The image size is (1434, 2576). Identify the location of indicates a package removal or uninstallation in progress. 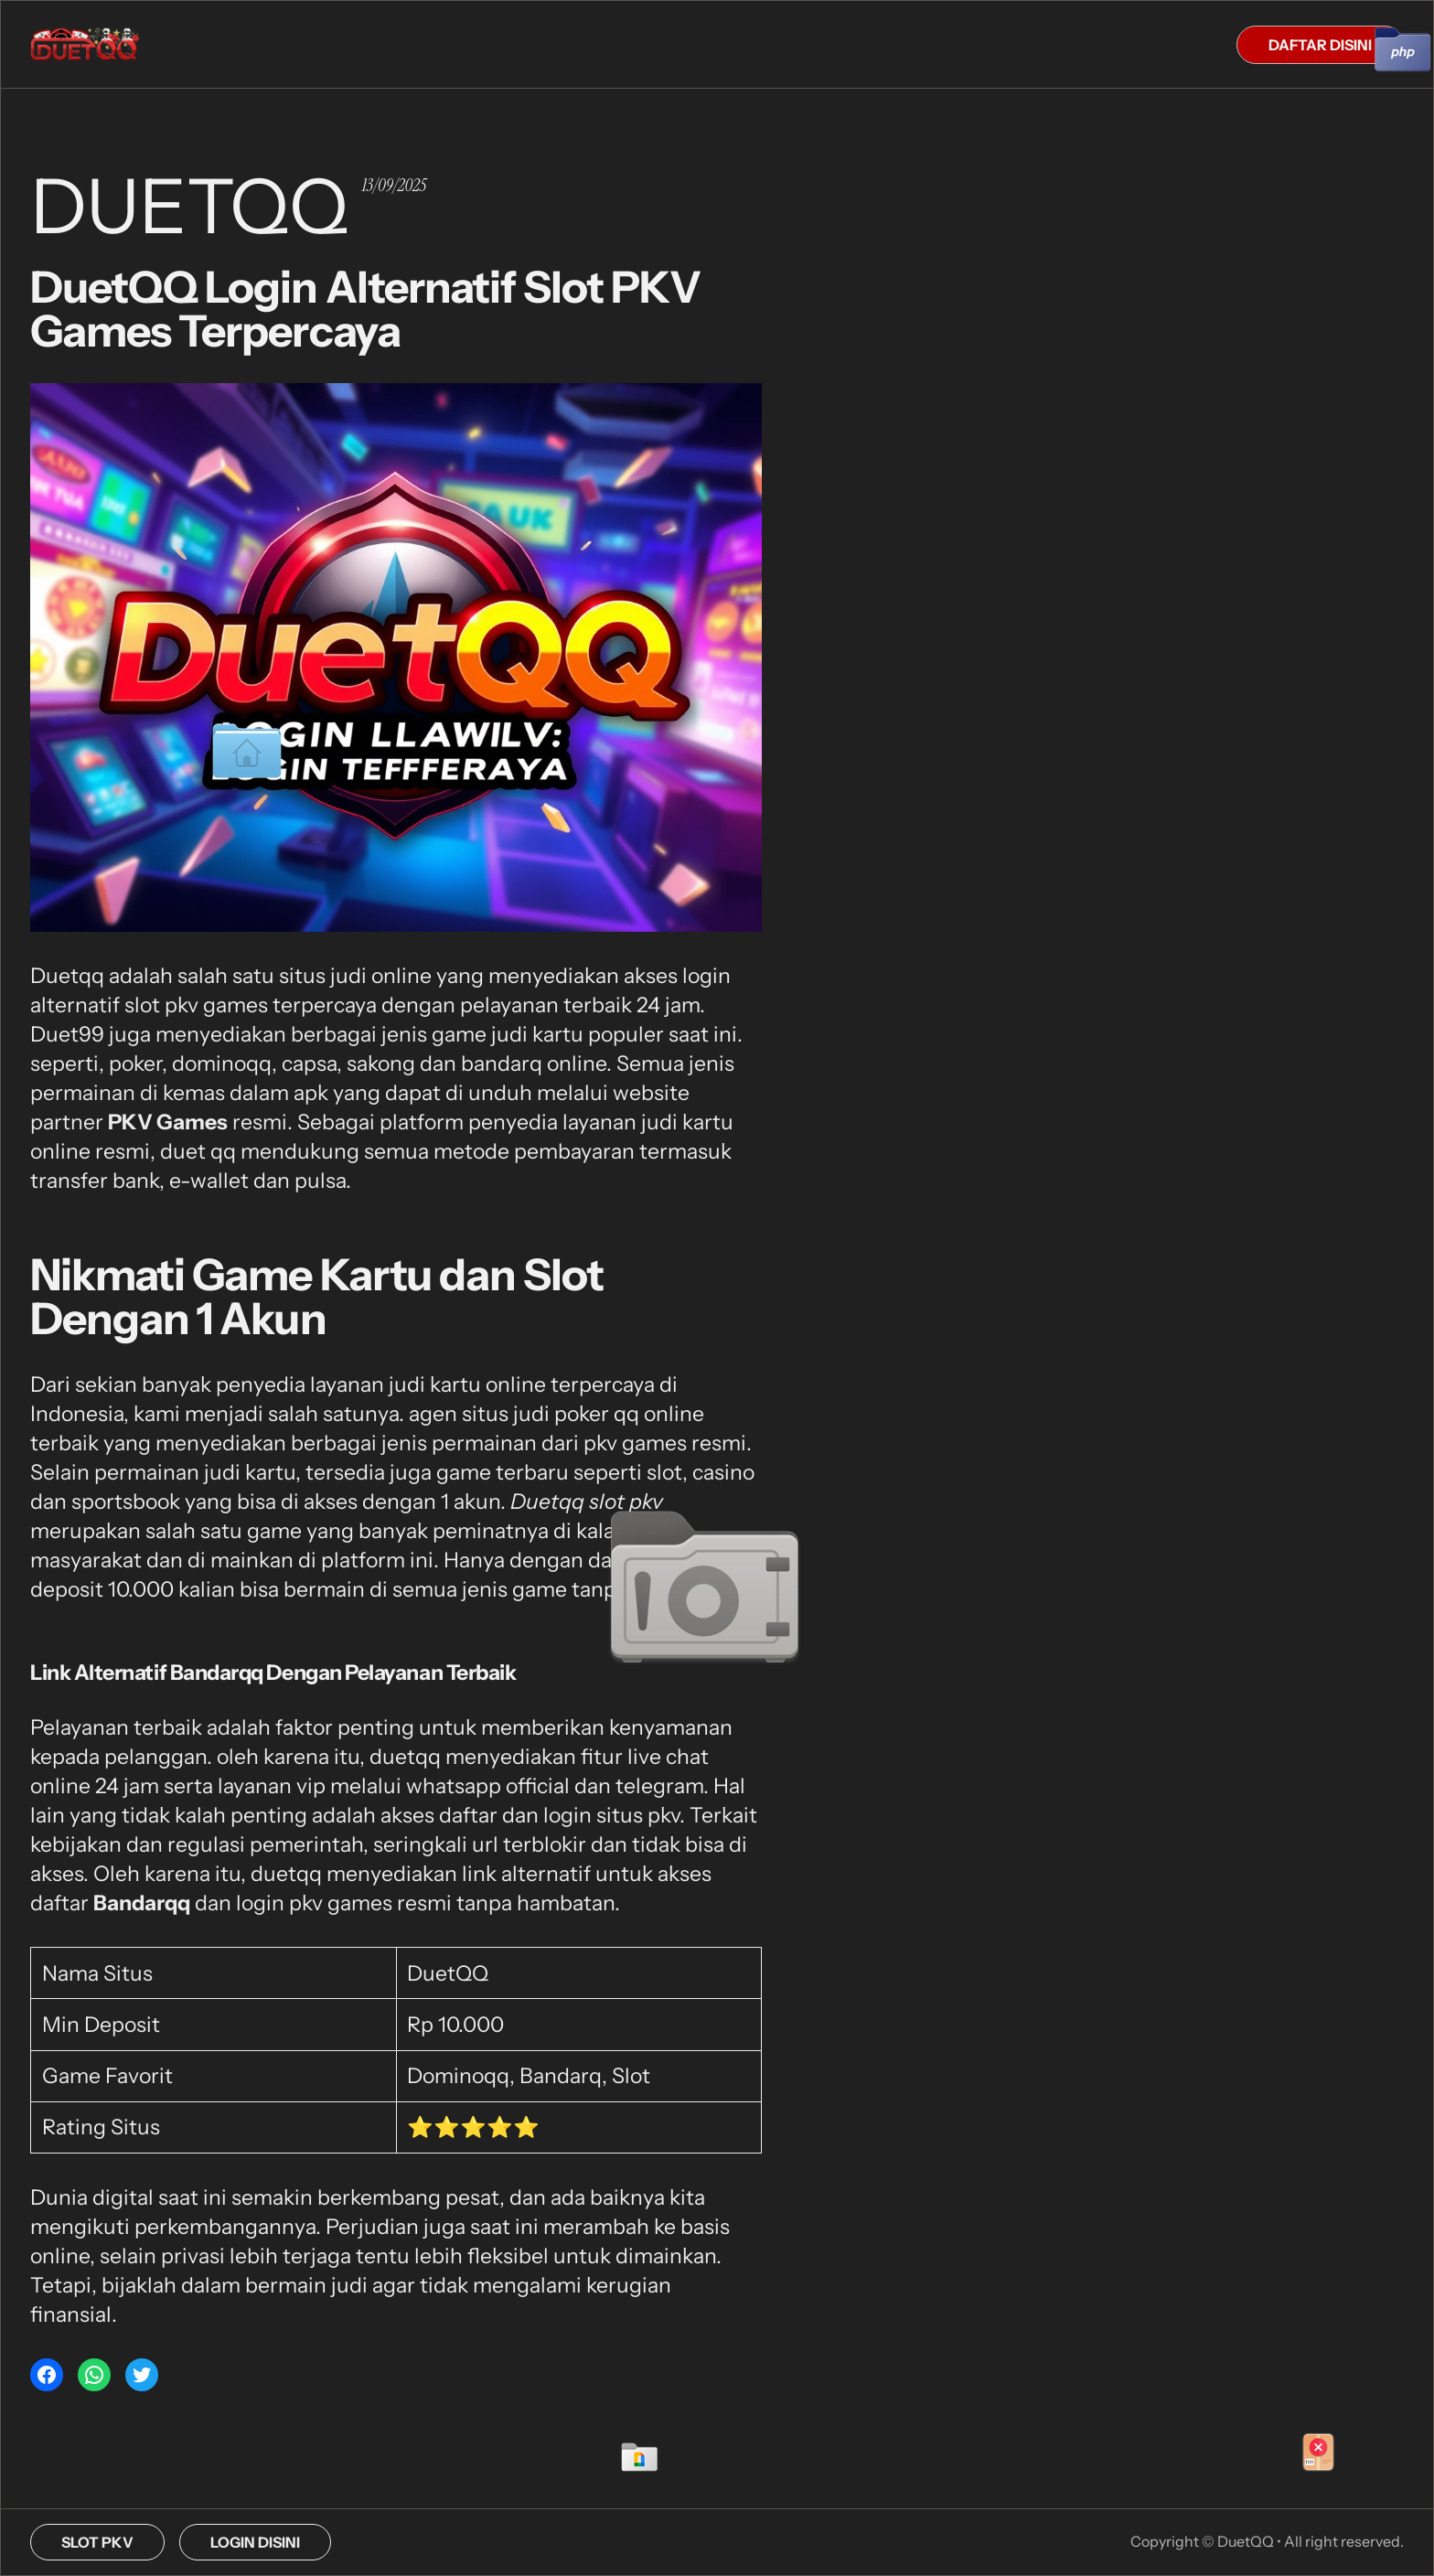
(1318, 2452).